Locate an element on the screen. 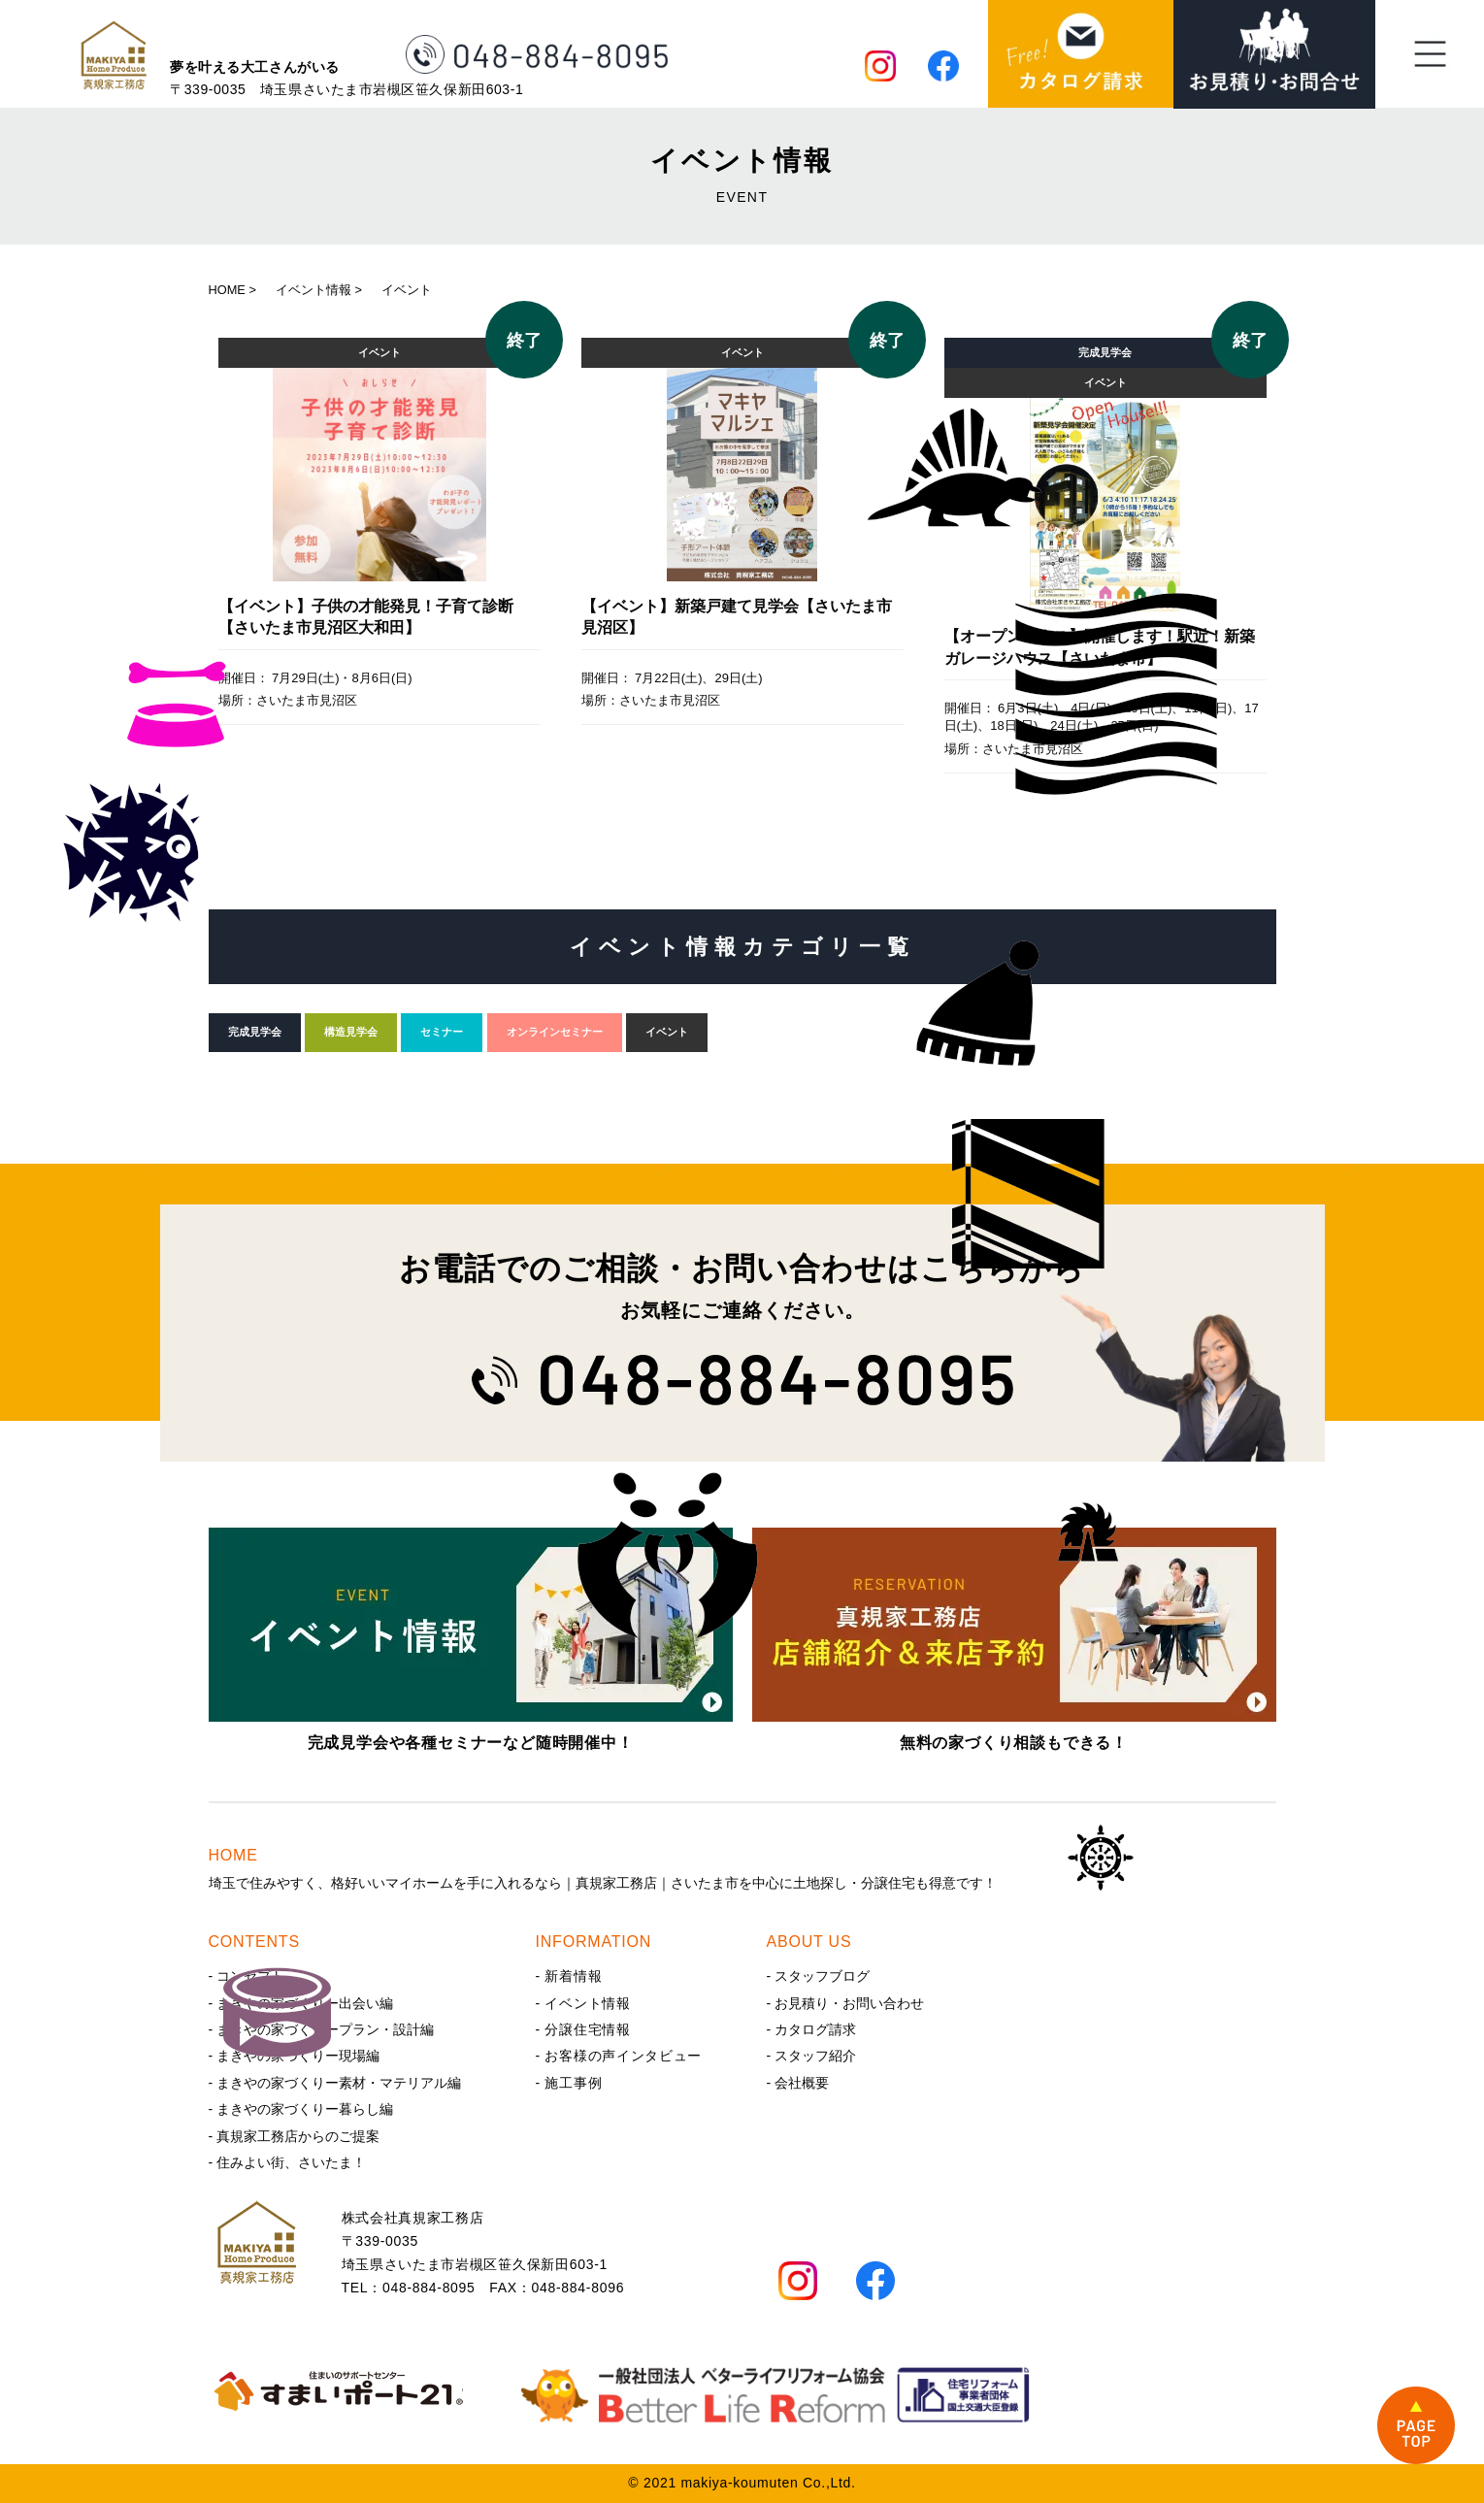 Image resolution: width=1484 pixels, height=2503 pixels. indicates armor or defensive equipment is located at coordinates (1027, 1194).